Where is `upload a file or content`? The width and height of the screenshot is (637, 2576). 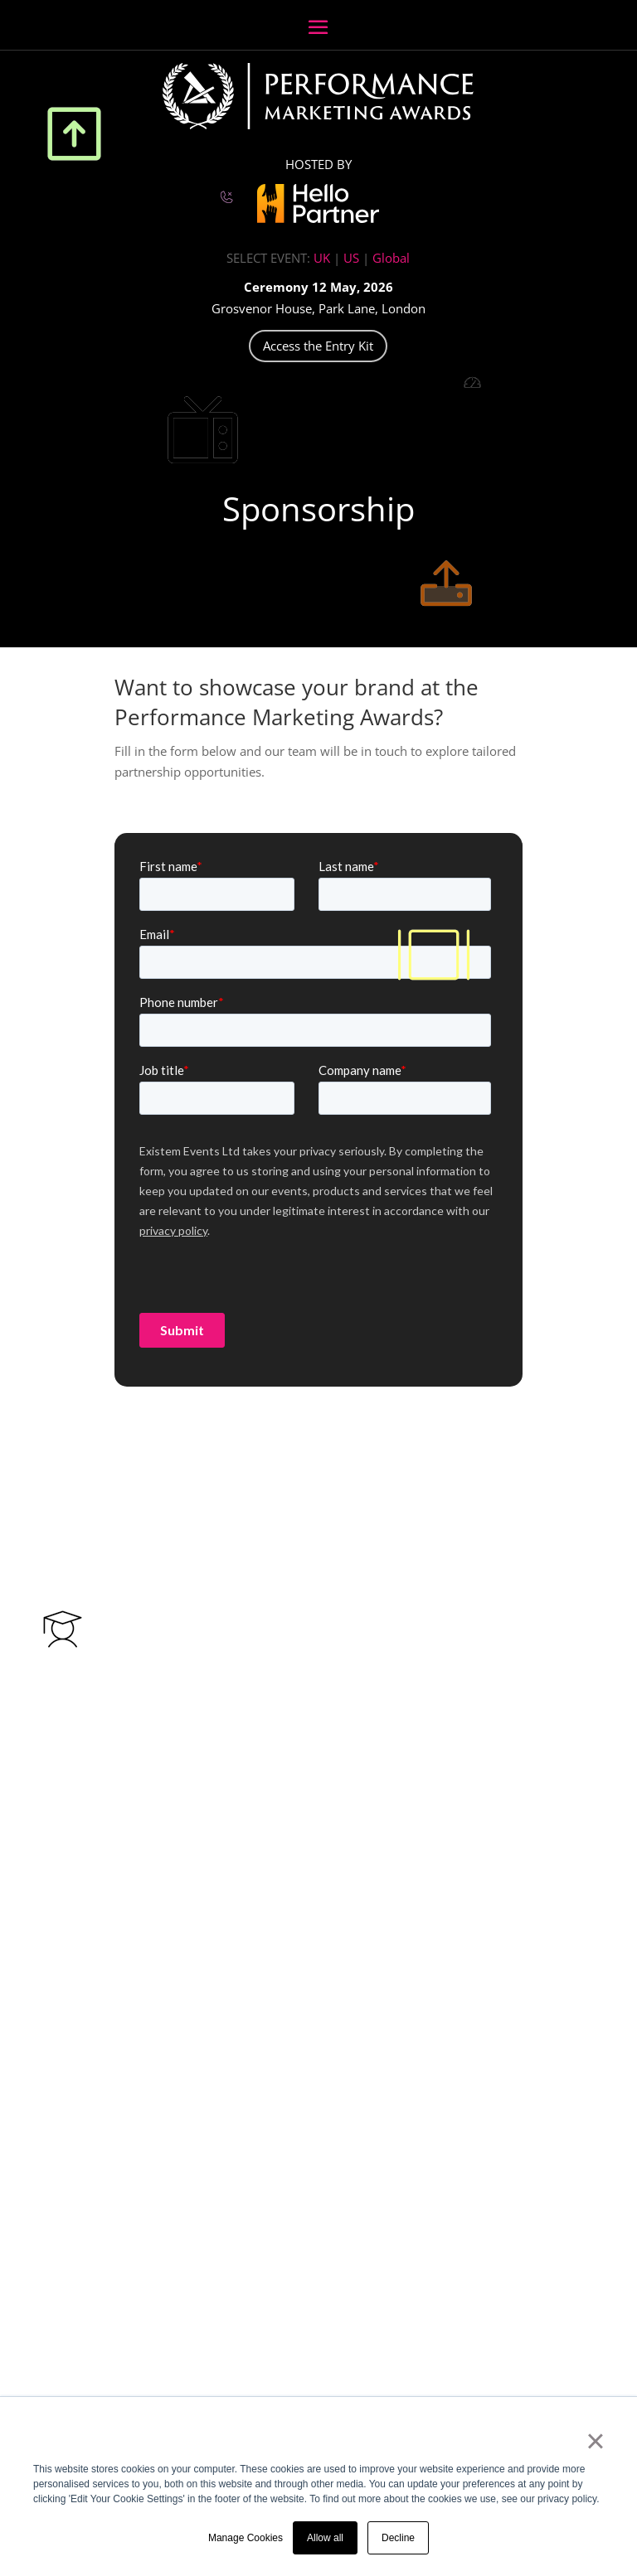
upload a file or content is located at coordinates (74, 133).